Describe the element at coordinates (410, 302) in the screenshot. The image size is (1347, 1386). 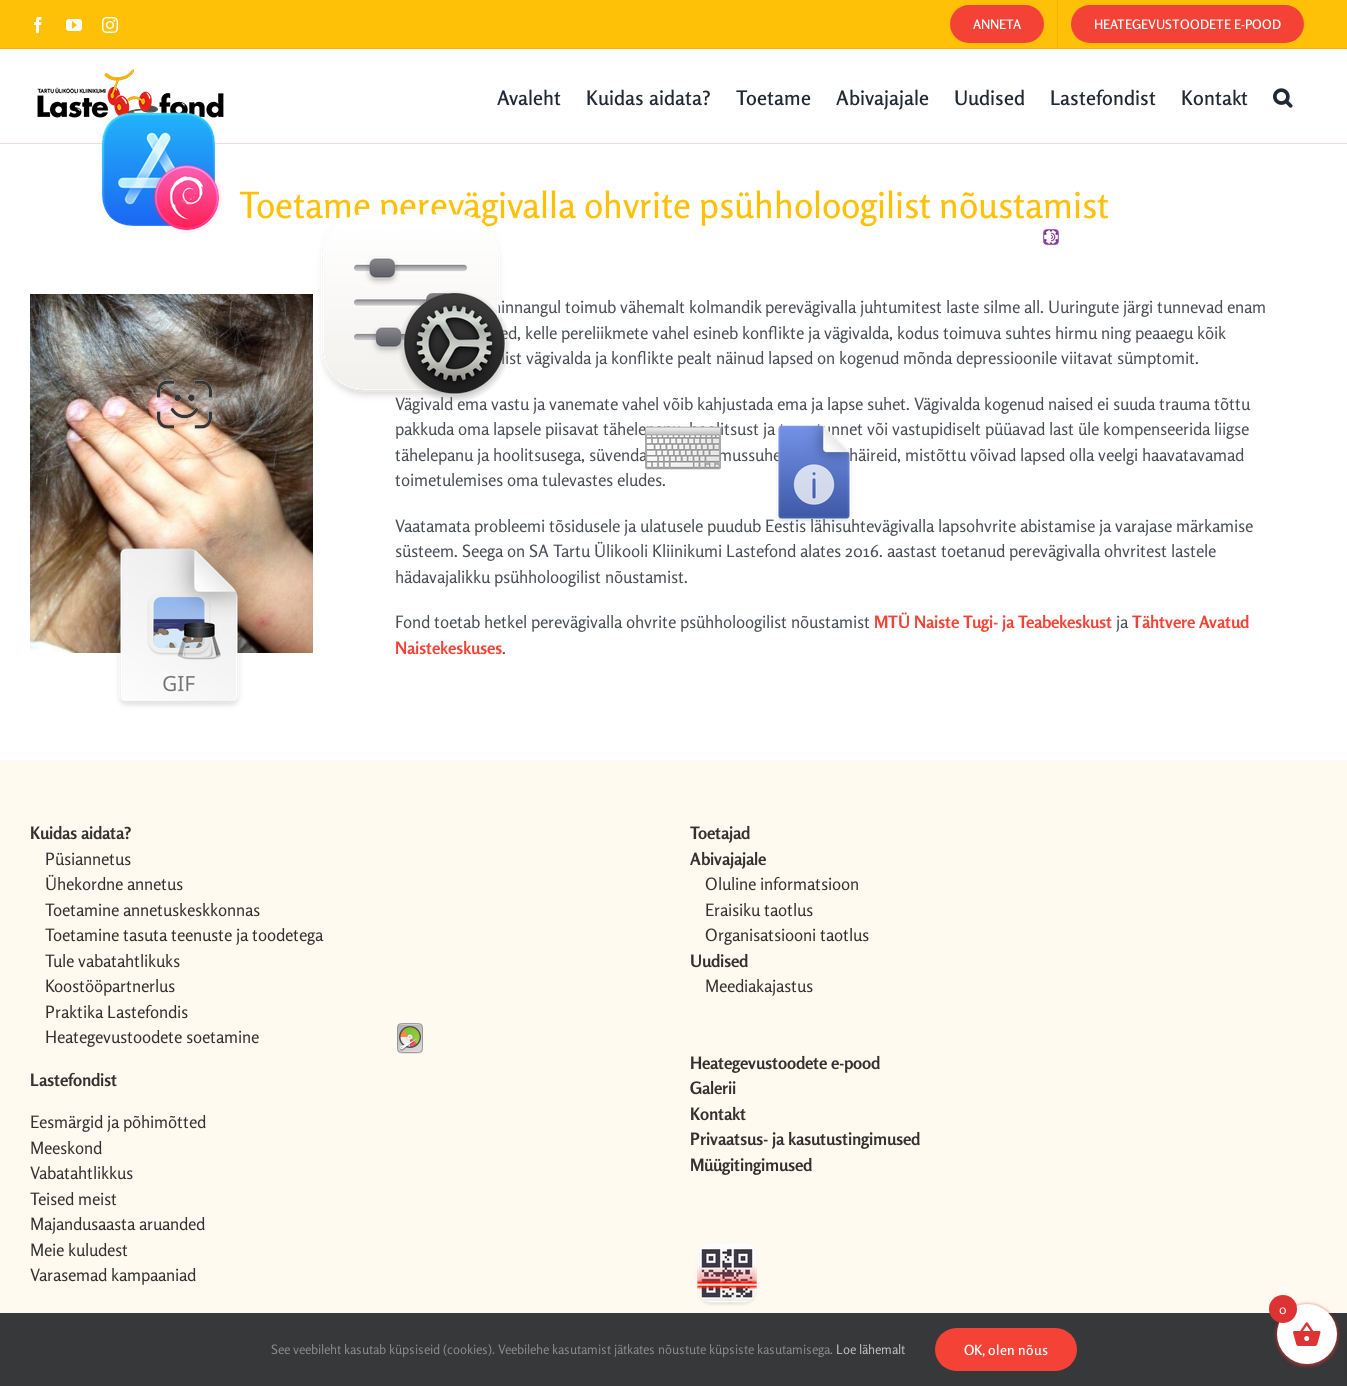
I see `open grub customizer to configure bootloader settings` at that location.